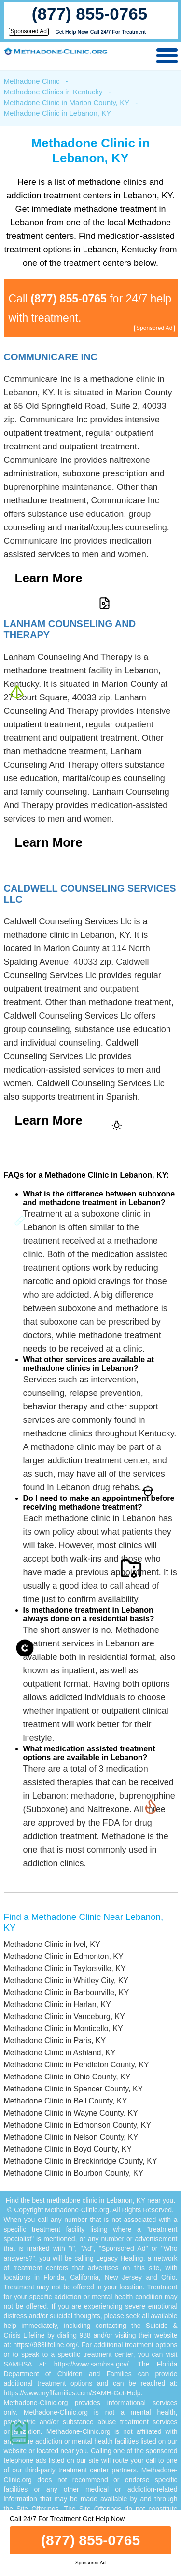 The height and width of the screenshot is (2576, 181). Describe the element at coordinates (151, 1806) in the screenshot. I see `indicates trending or hot content` at that location.